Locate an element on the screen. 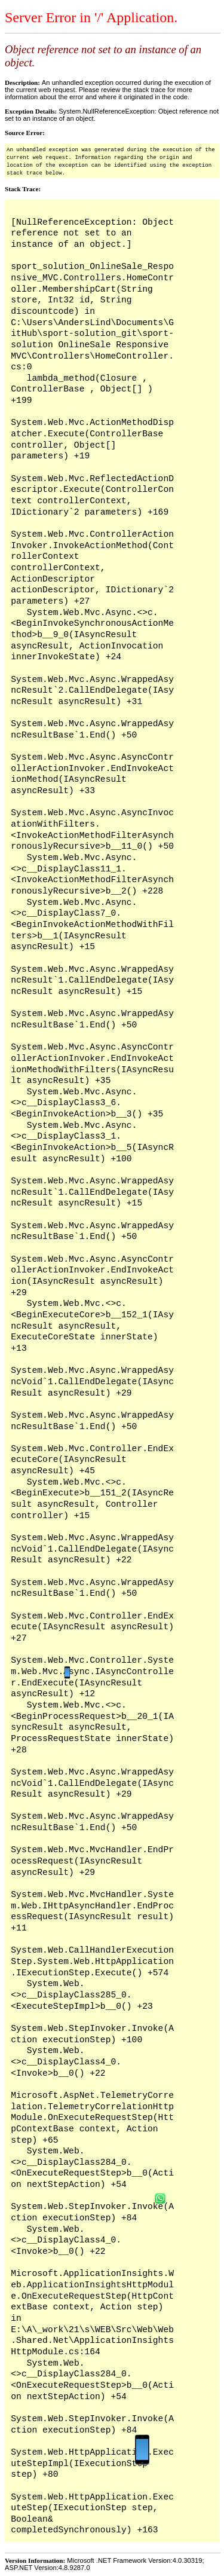 The width and height of the screenshot is (224, 2576). iPod Touch device connected to your computer is located at coordinates (67, 1672).